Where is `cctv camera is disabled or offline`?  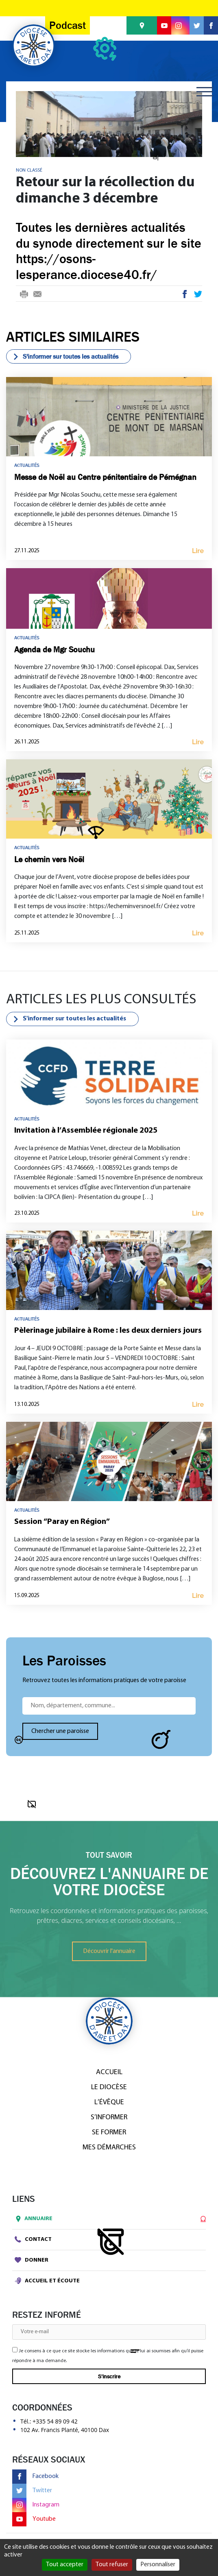 cctv camera is disabled or offline is located at coordinates (111, 2242).